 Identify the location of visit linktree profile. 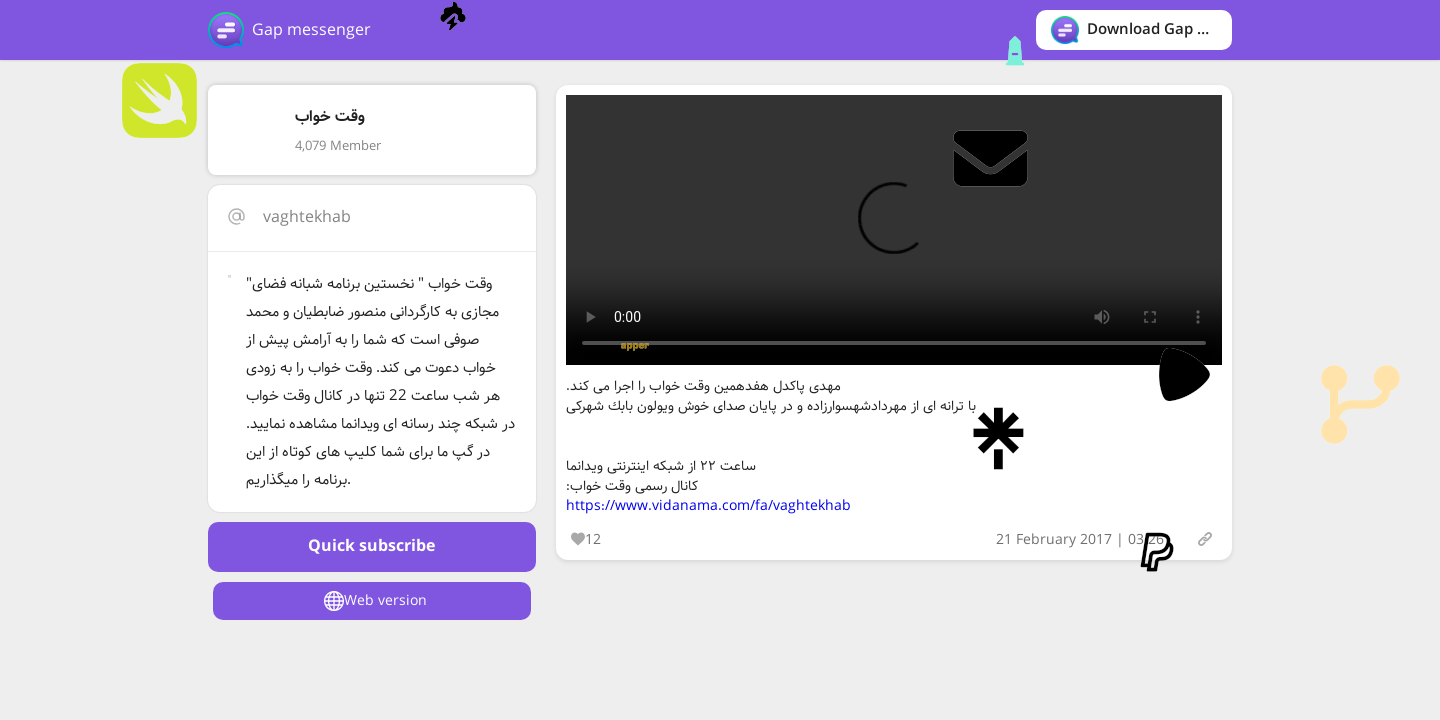
(996, 438).